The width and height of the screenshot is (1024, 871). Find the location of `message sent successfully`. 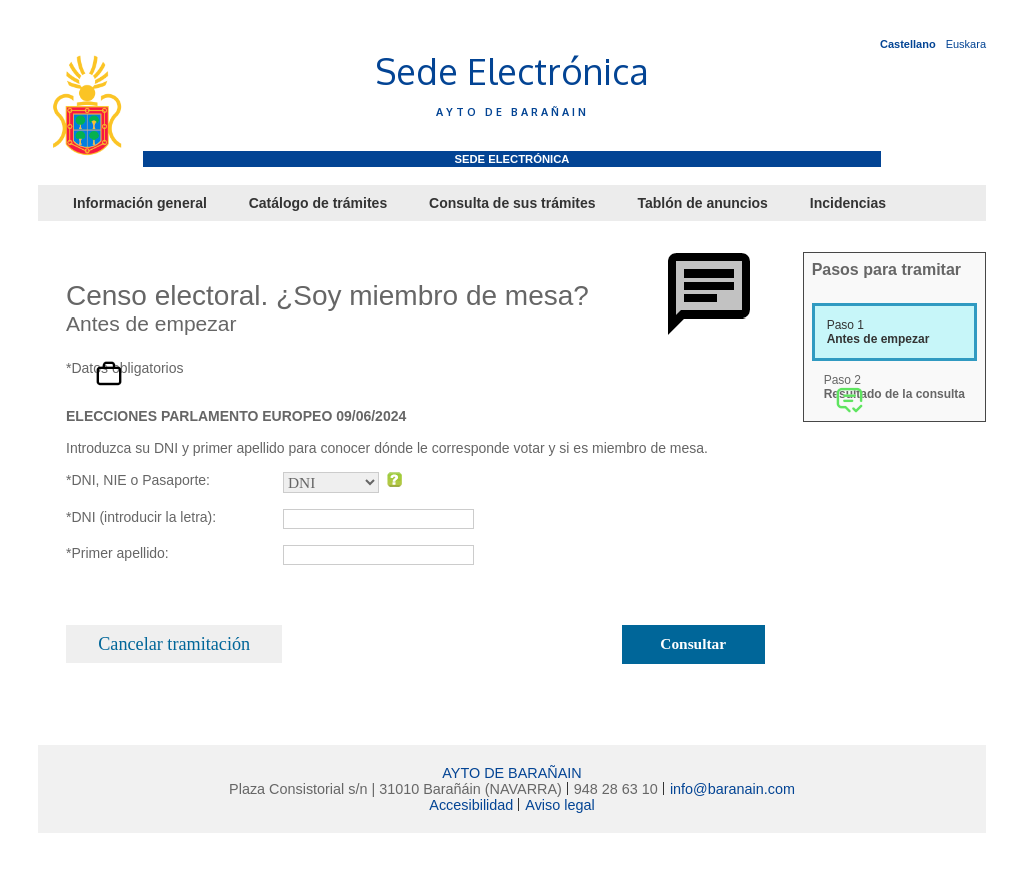

message sent successfully is located at coordinates (849, 399).